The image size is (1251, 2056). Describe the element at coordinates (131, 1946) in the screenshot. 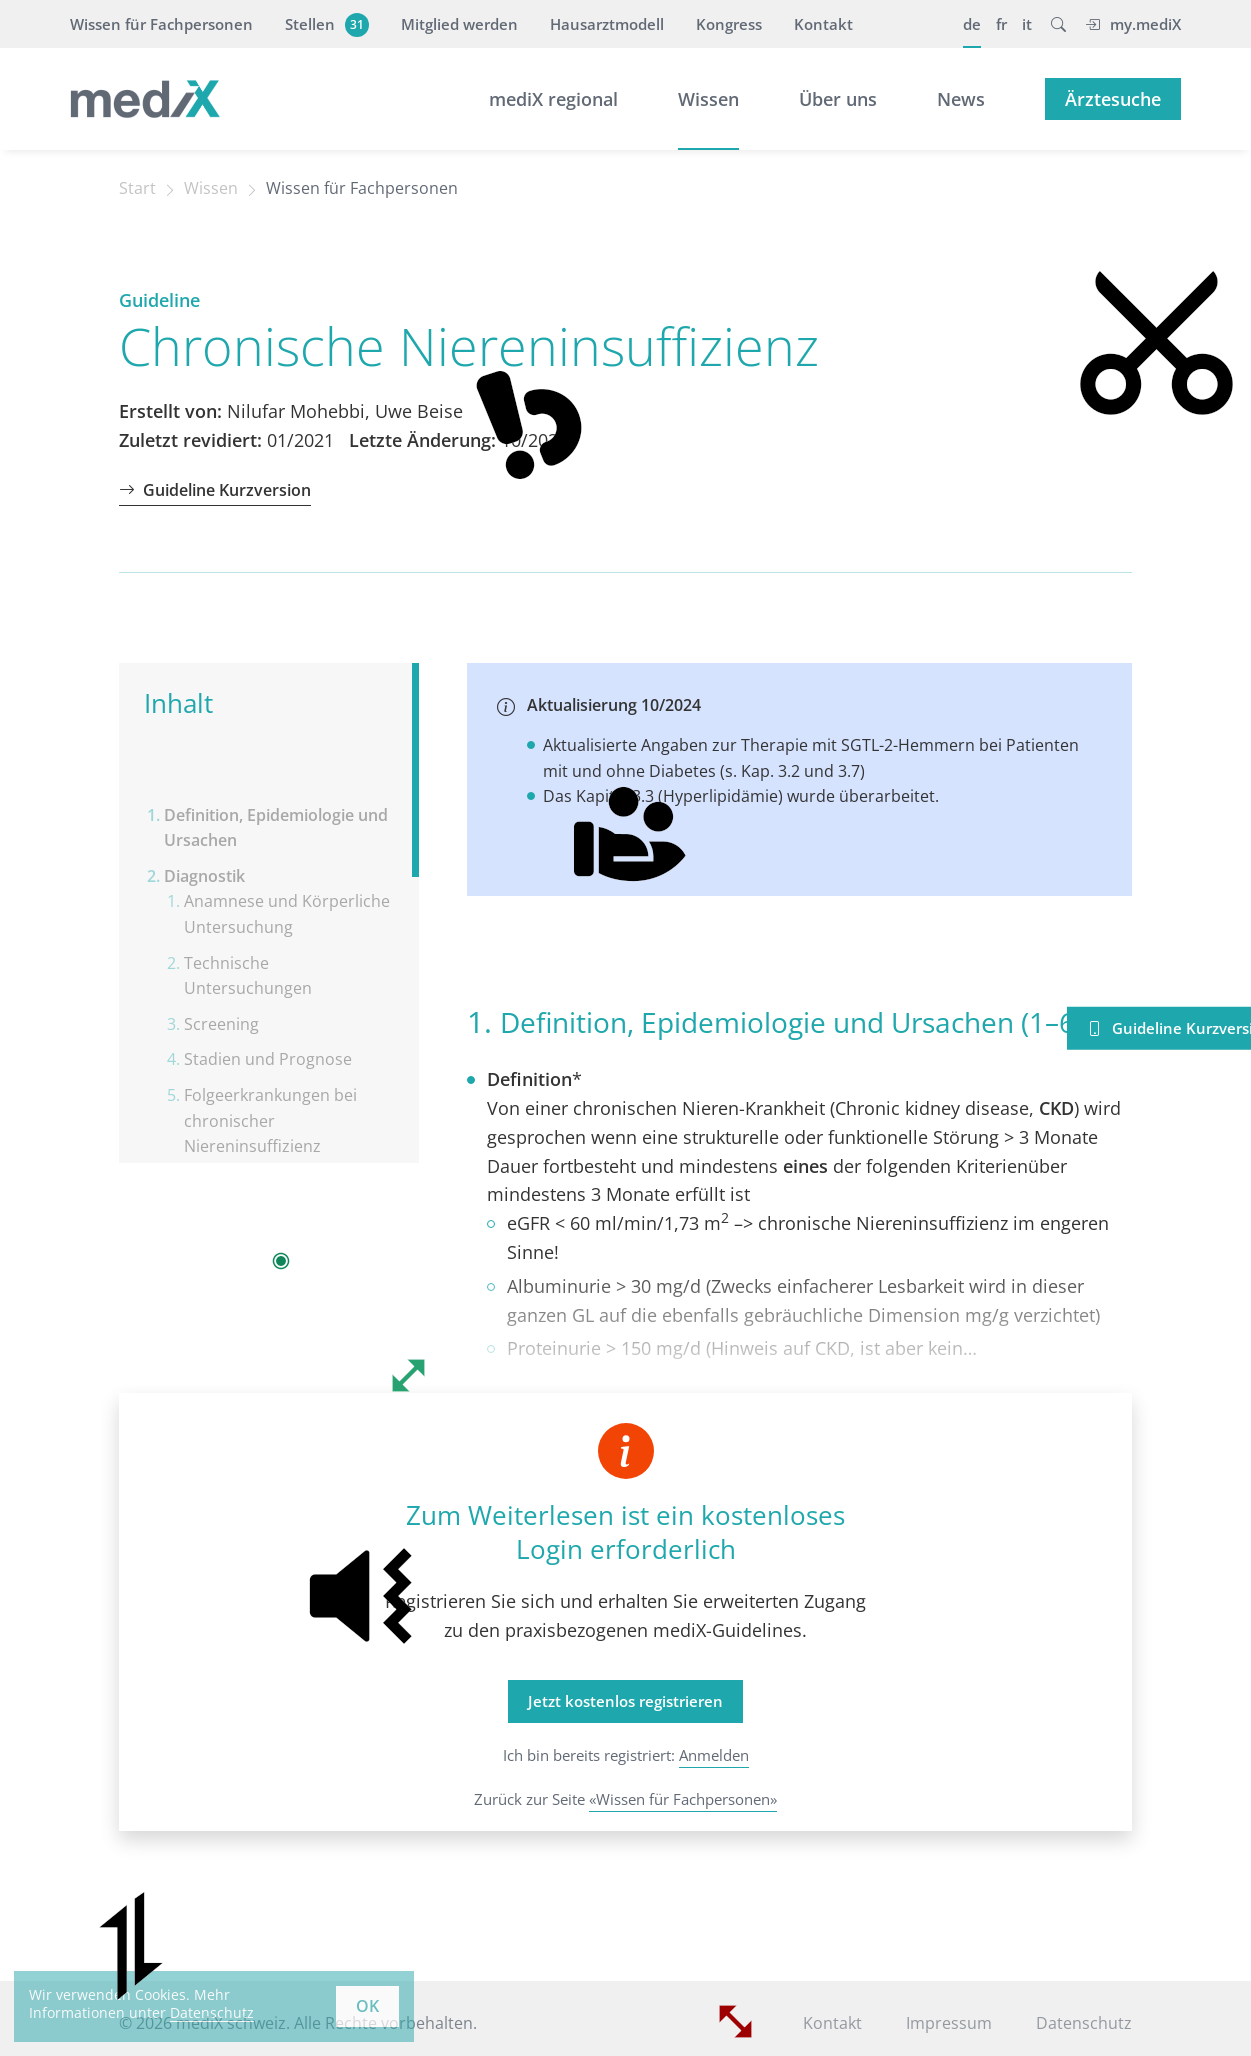

I see `axios HTTP client library logo` at that location.